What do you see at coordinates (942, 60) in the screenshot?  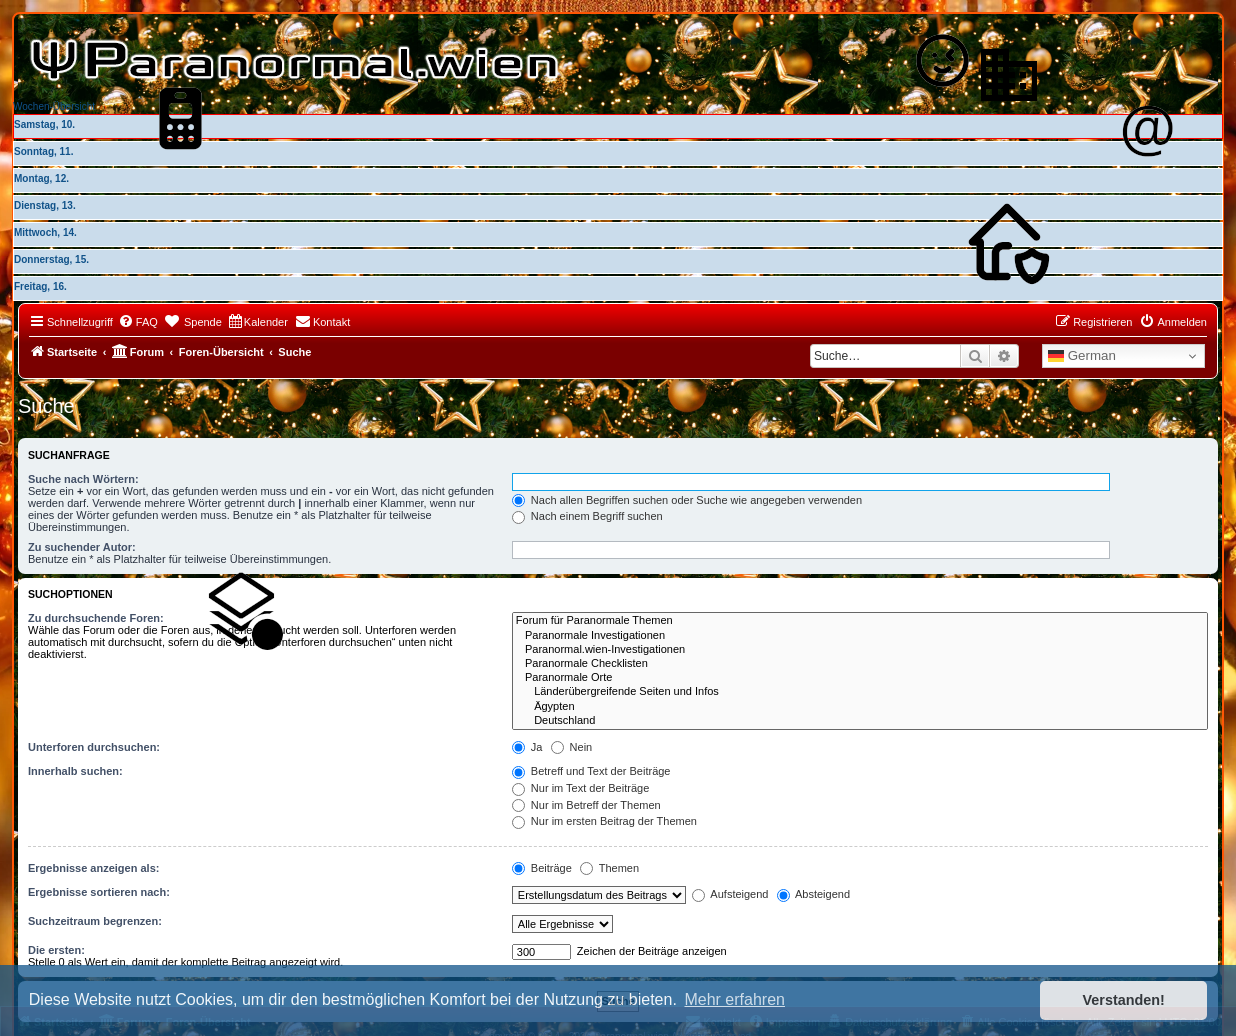 I see `add a playful or winking emoji reaction` at bounding box center [942, 60].